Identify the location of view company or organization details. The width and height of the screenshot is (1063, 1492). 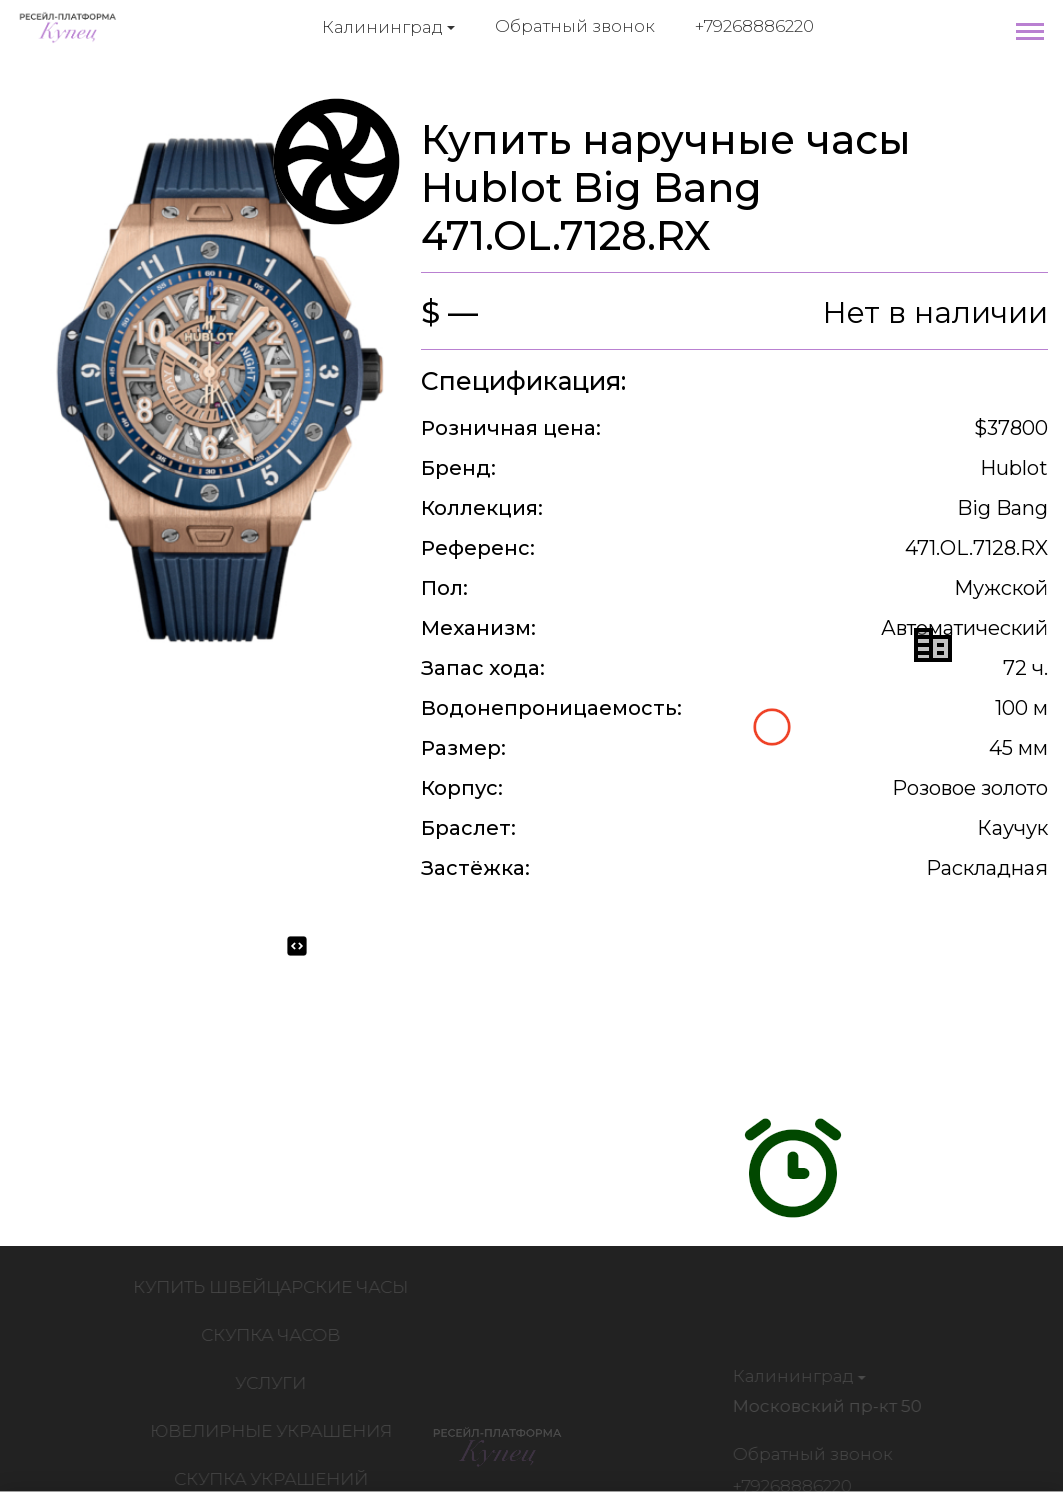
(933, 645).